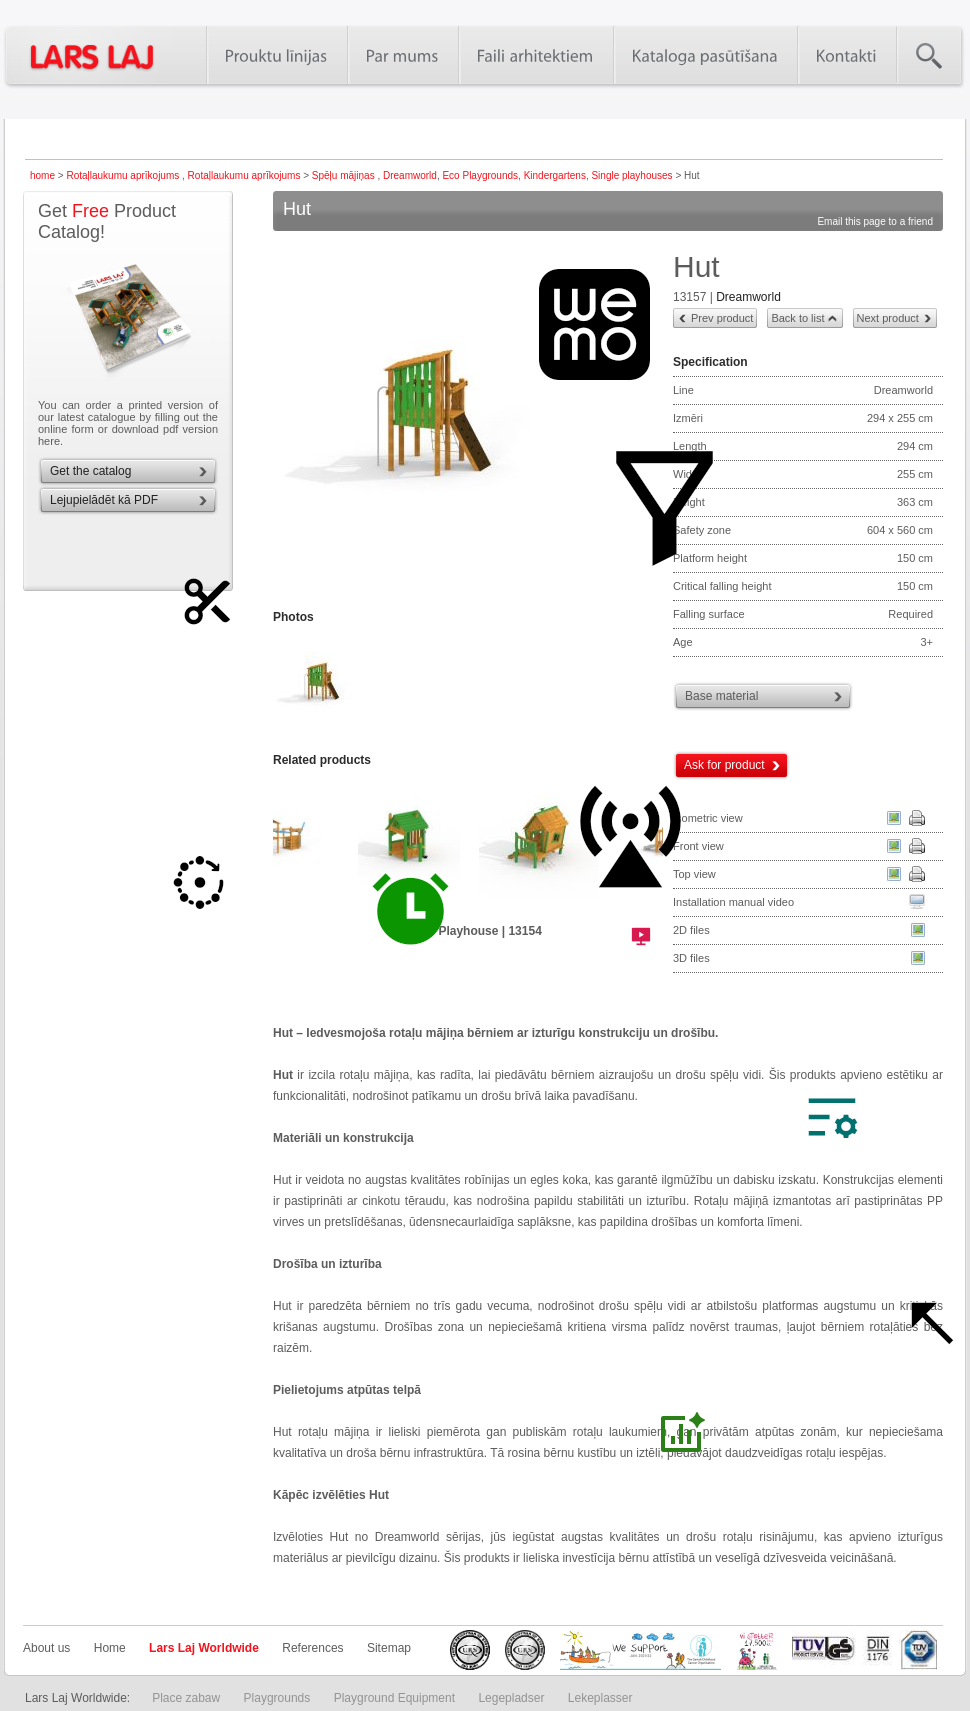 This screenshot has width=970, height=1711. What do you see at coordinates (410, 907) in the screenshot?
I see `set or manage alarms` at bounding box center [410, 907].